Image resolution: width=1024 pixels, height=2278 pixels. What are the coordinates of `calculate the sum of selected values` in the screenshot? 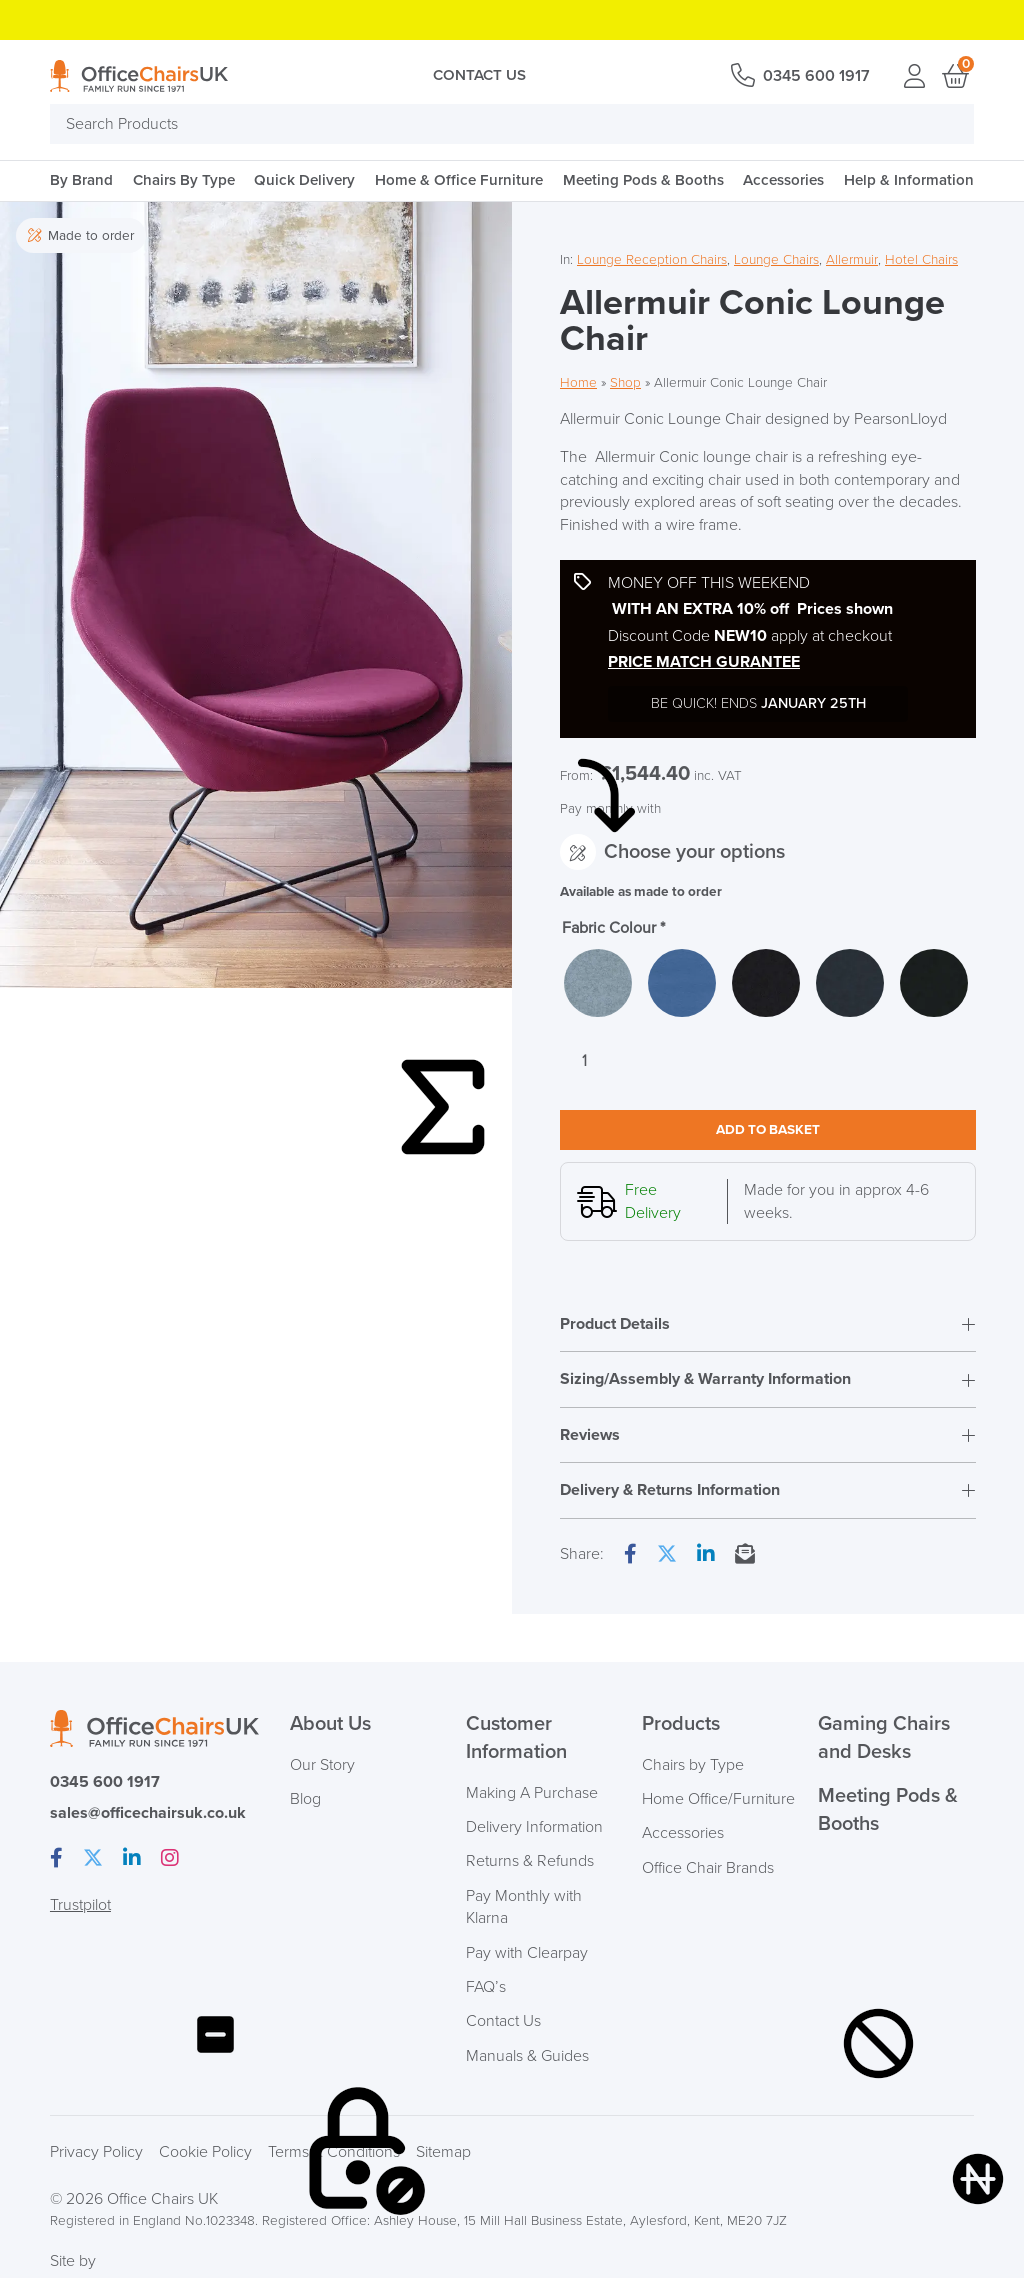 It's located at (443, 1107).